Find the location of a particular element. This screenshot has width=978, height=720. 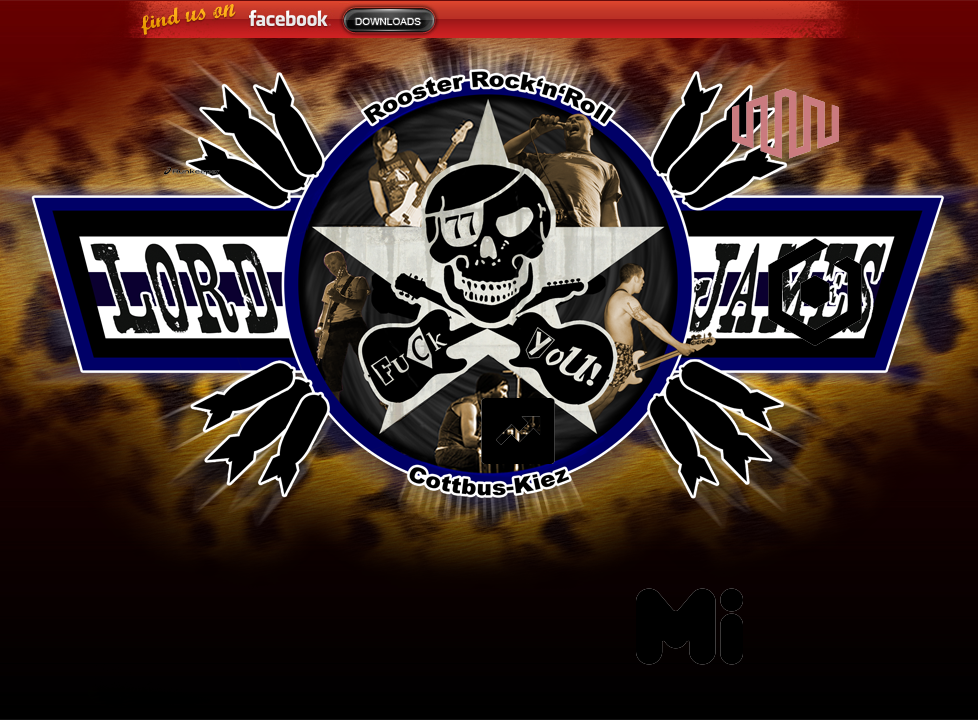

open the Runkeeper fitness tracking app is located at coordinates (192, 171).